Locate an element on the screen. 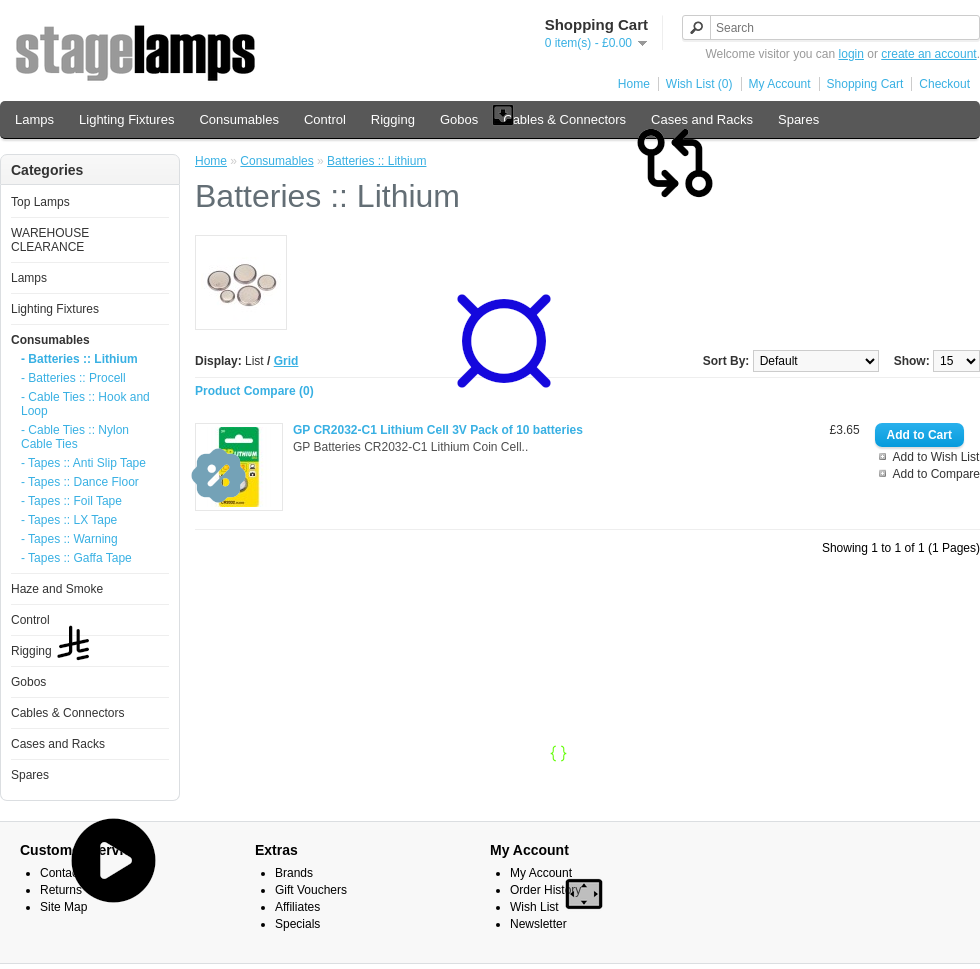  adjust display overscan settings is located at coordinates (584, 894).